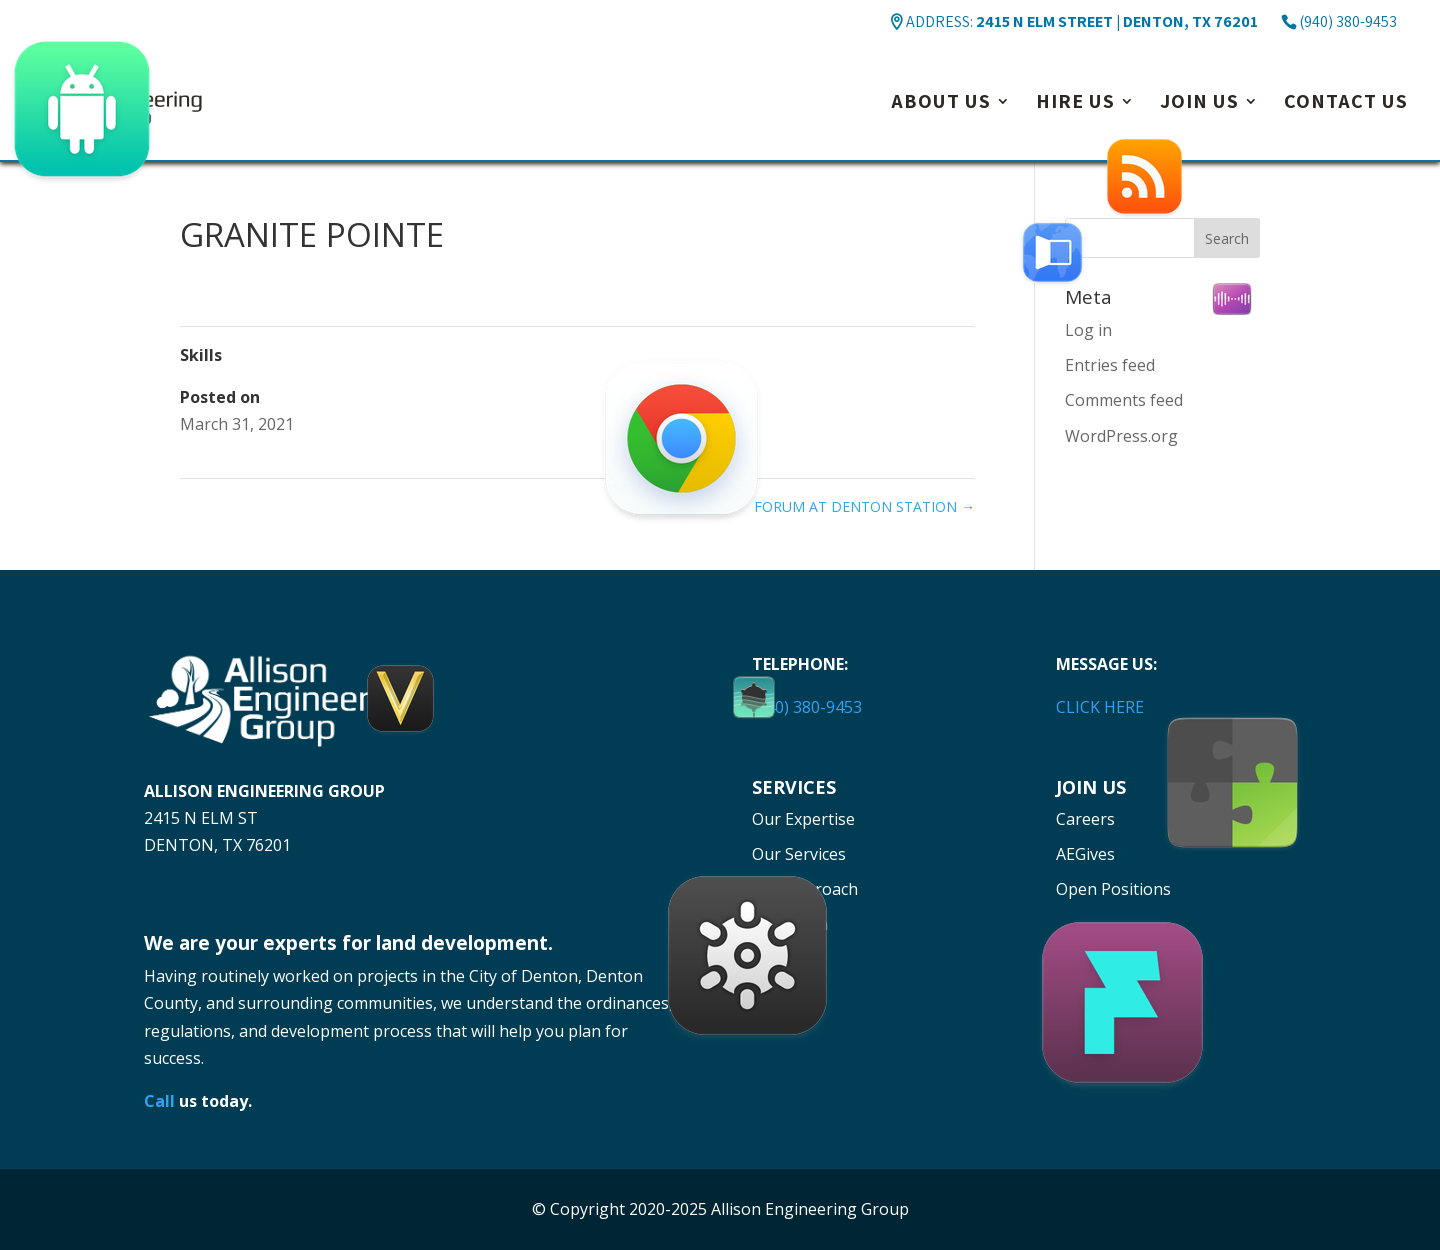 The image size is (1440, 1250). What do you see at coordinates (1052, 253) in the screenshot?
I see `configure network proxy settings` at bounding box center [1052, 253].